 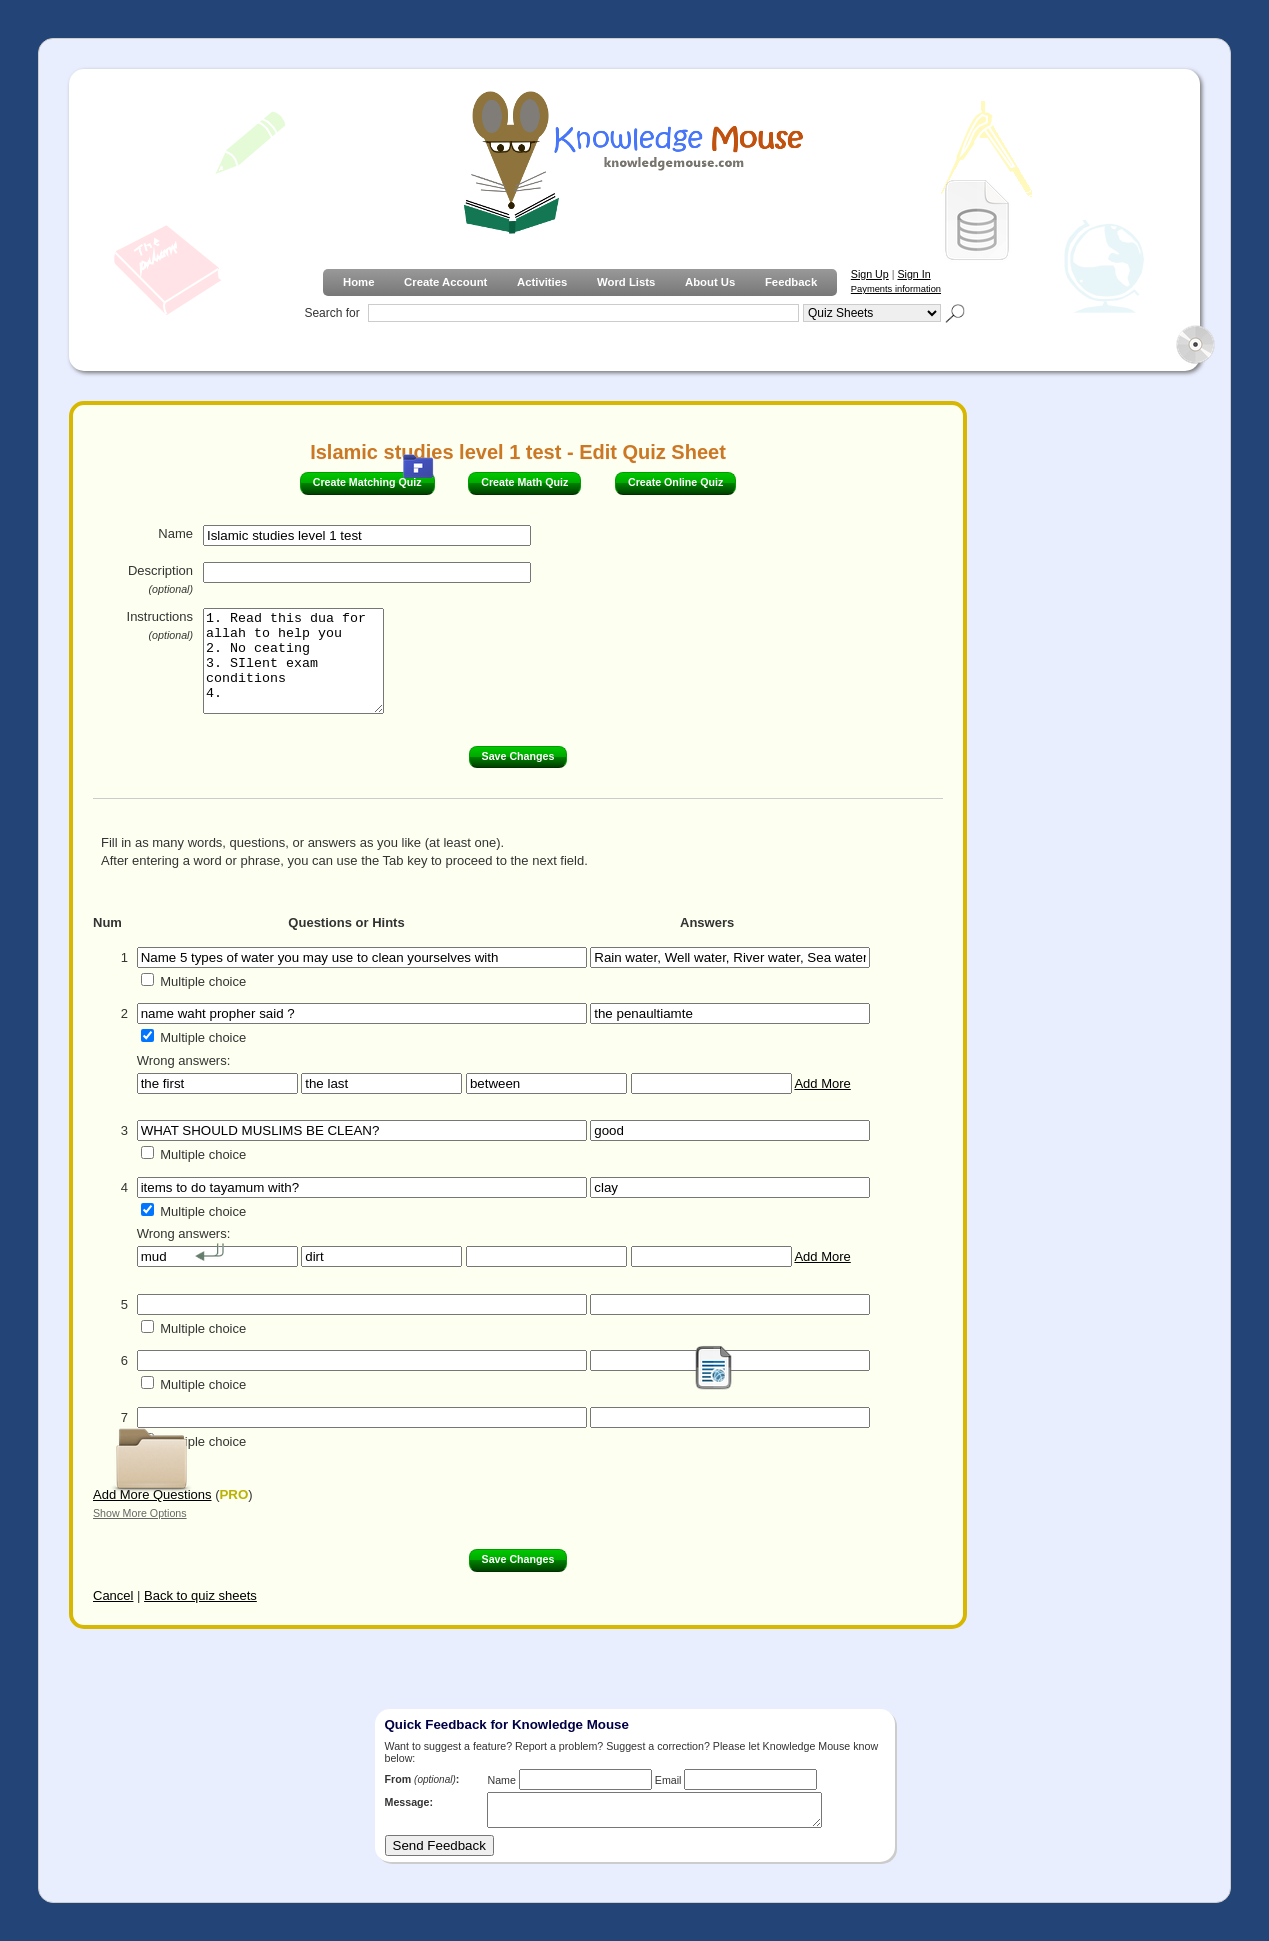 What do you see at coordinates (1195, 344) in the screenshot?
I see `access CD/DVD drive or optical media` at bounding box center [1195, 344].